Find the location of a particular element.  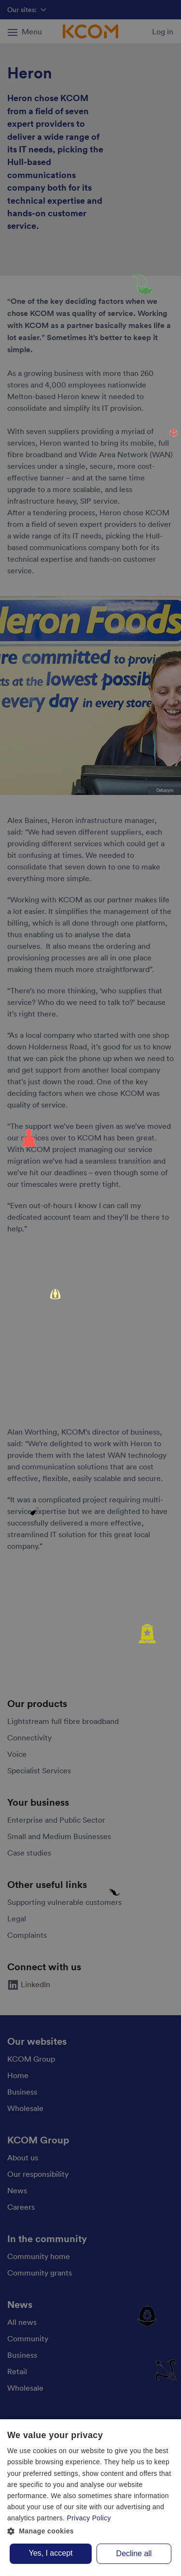

fox or canine character/avatar selection is located at coordinates (142, 284).